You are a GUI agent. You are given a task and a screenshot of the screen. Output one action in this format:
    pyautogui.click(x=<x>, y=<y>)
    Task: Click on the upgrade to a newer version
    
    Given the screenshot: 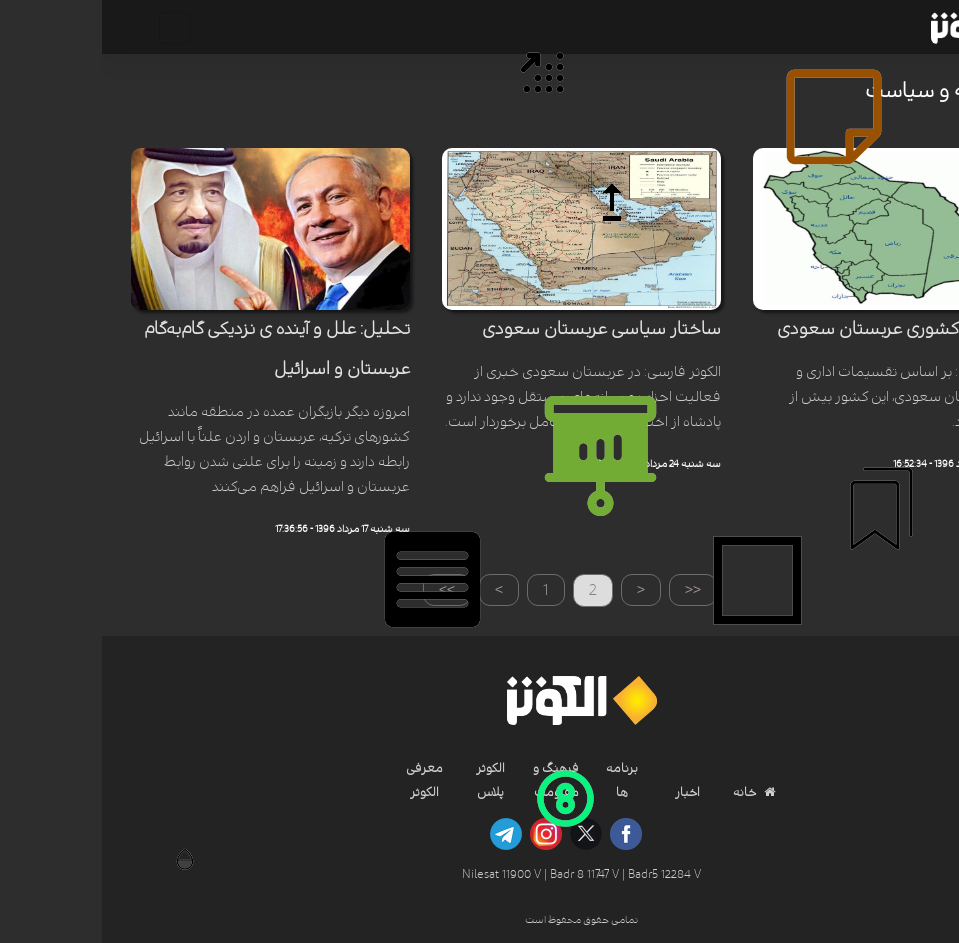 What is the action you would take?
    pyautogui.click(x=612, y=202)
    